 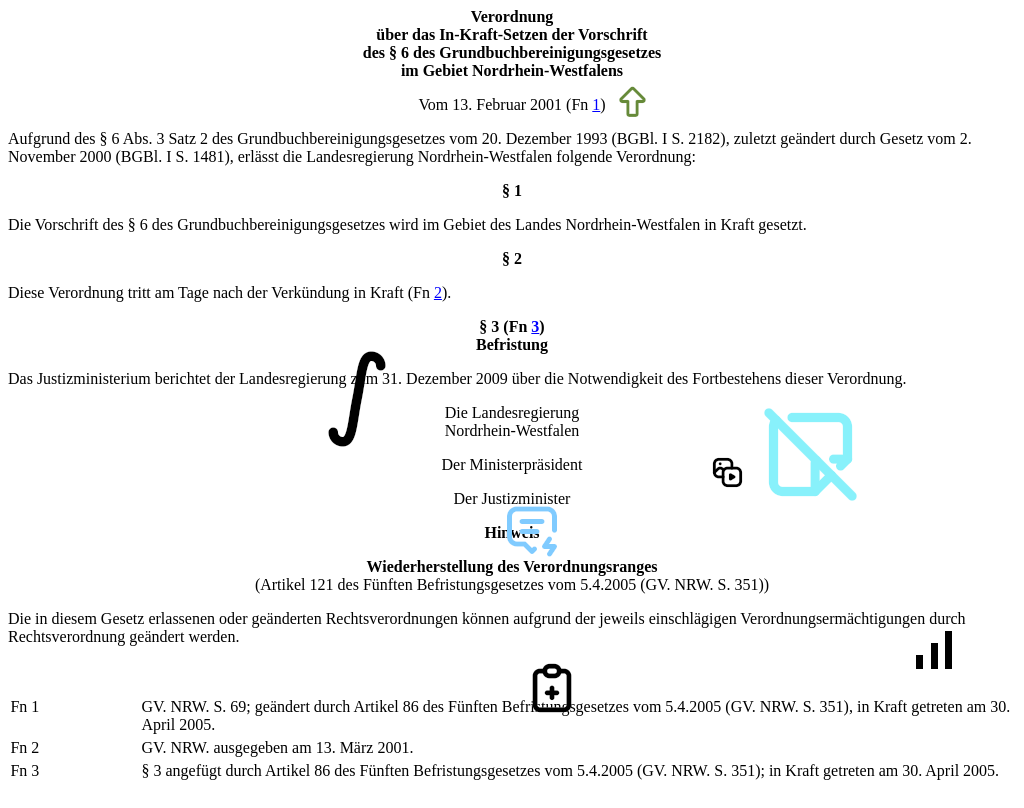 I want to click on add a new note or item to clipboard, so click(x=552, y=688).